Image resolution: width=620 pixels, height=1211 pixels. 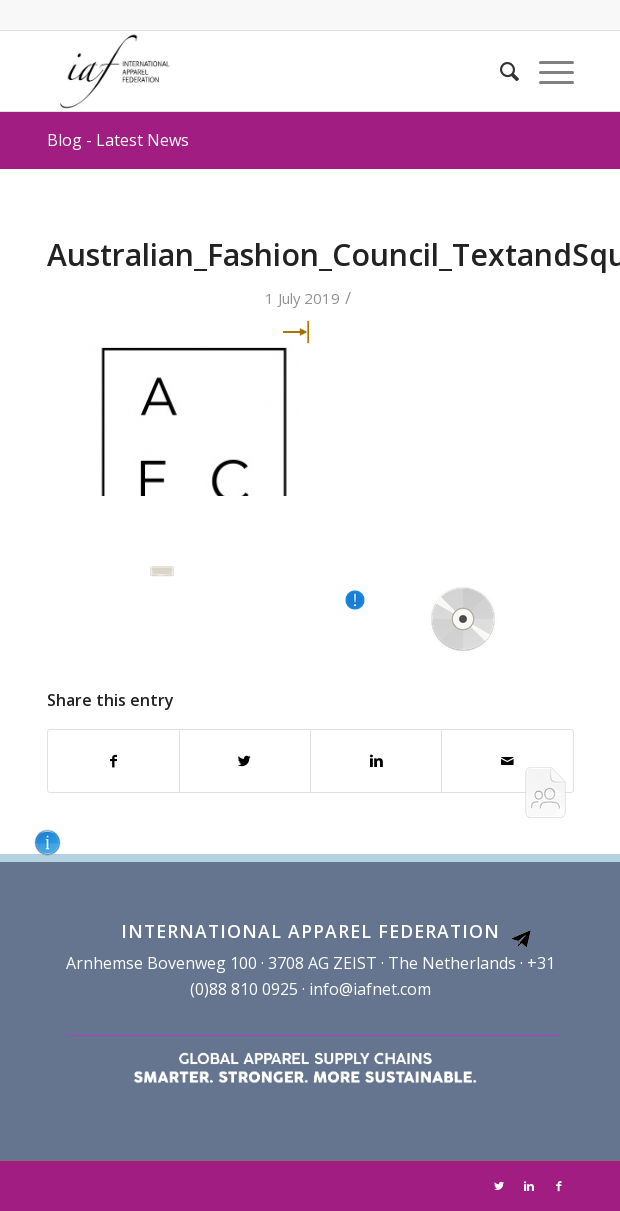 What do you see at coordinates (521, 939) in the screenshot?
I see `view sent messages folder` at bounding box center [521, 939].